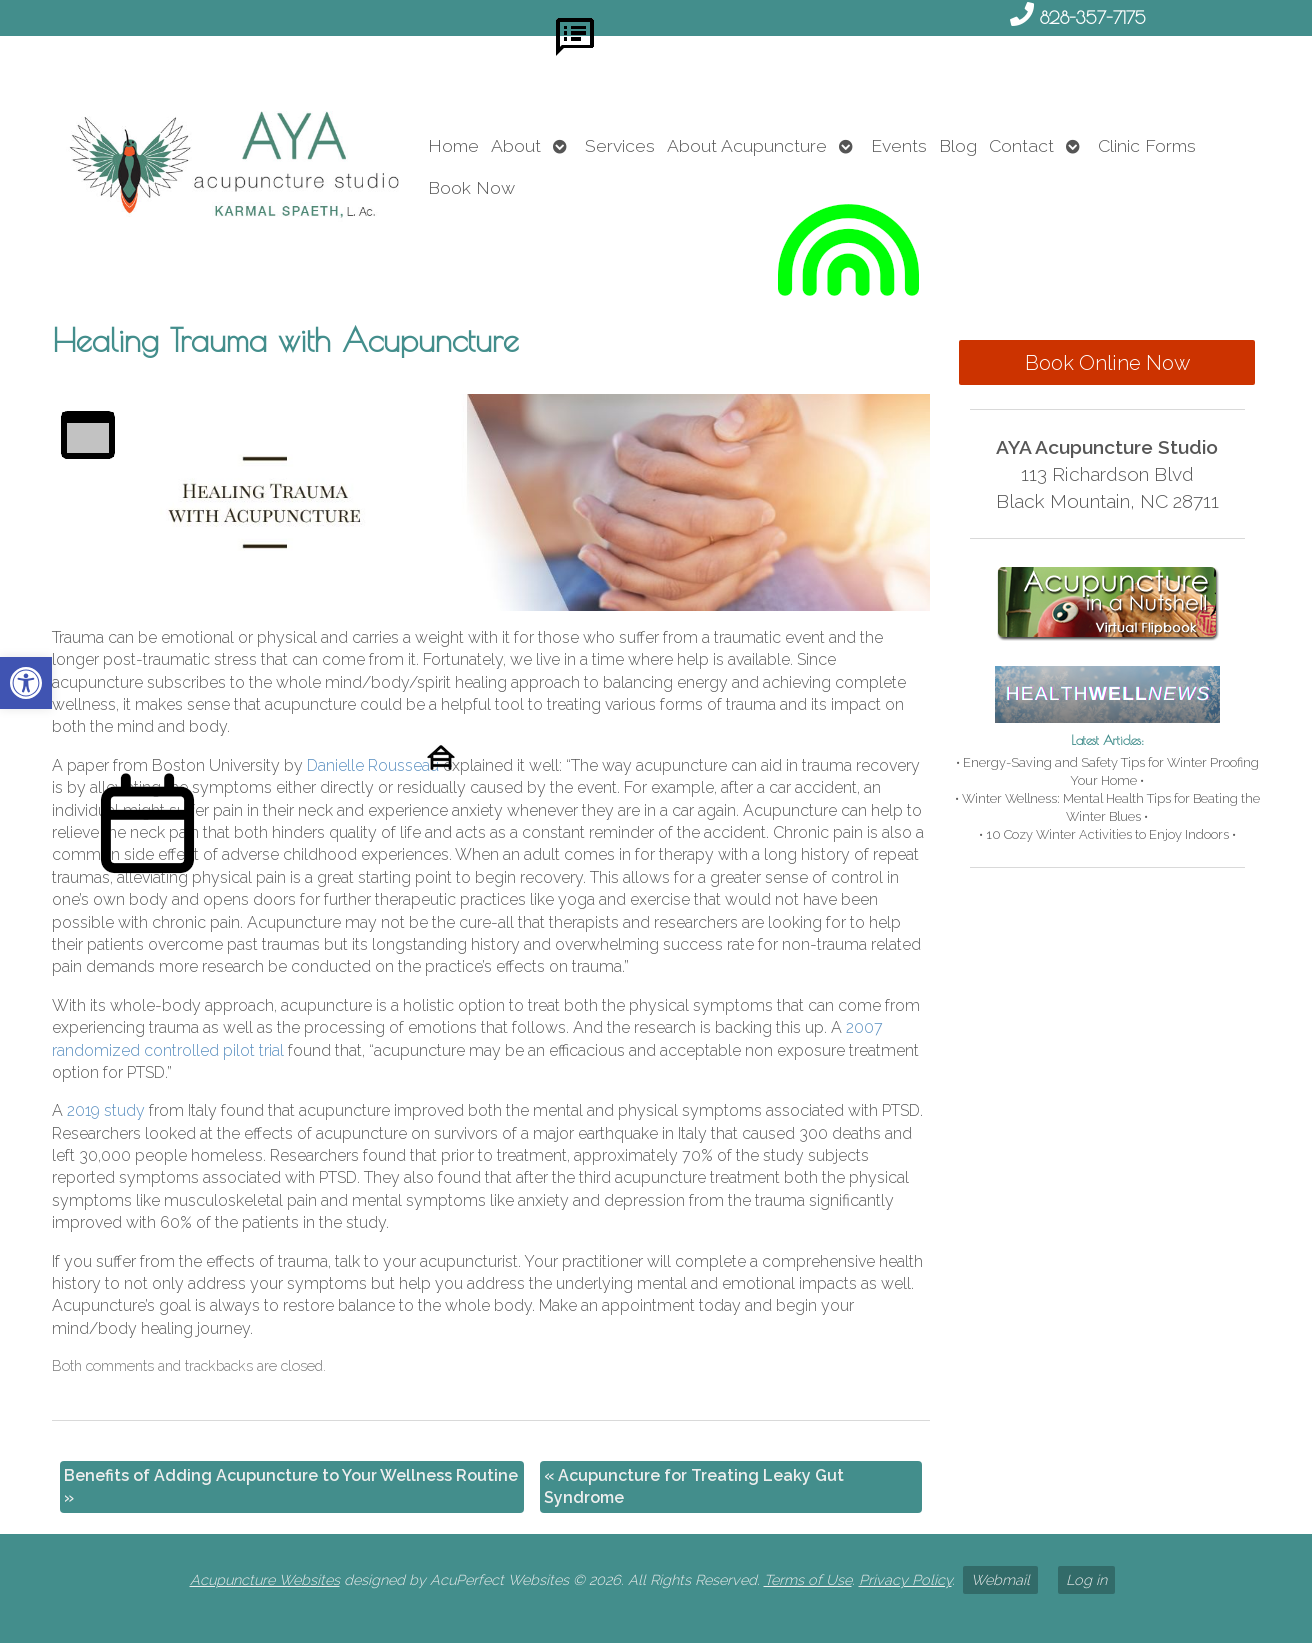 The width and height of the screenshot is (1312, 1643). What do you see at coordinates (147, 826) in the screenshot?
I see `view calendar or schedule` at bounding box center [147, 826].